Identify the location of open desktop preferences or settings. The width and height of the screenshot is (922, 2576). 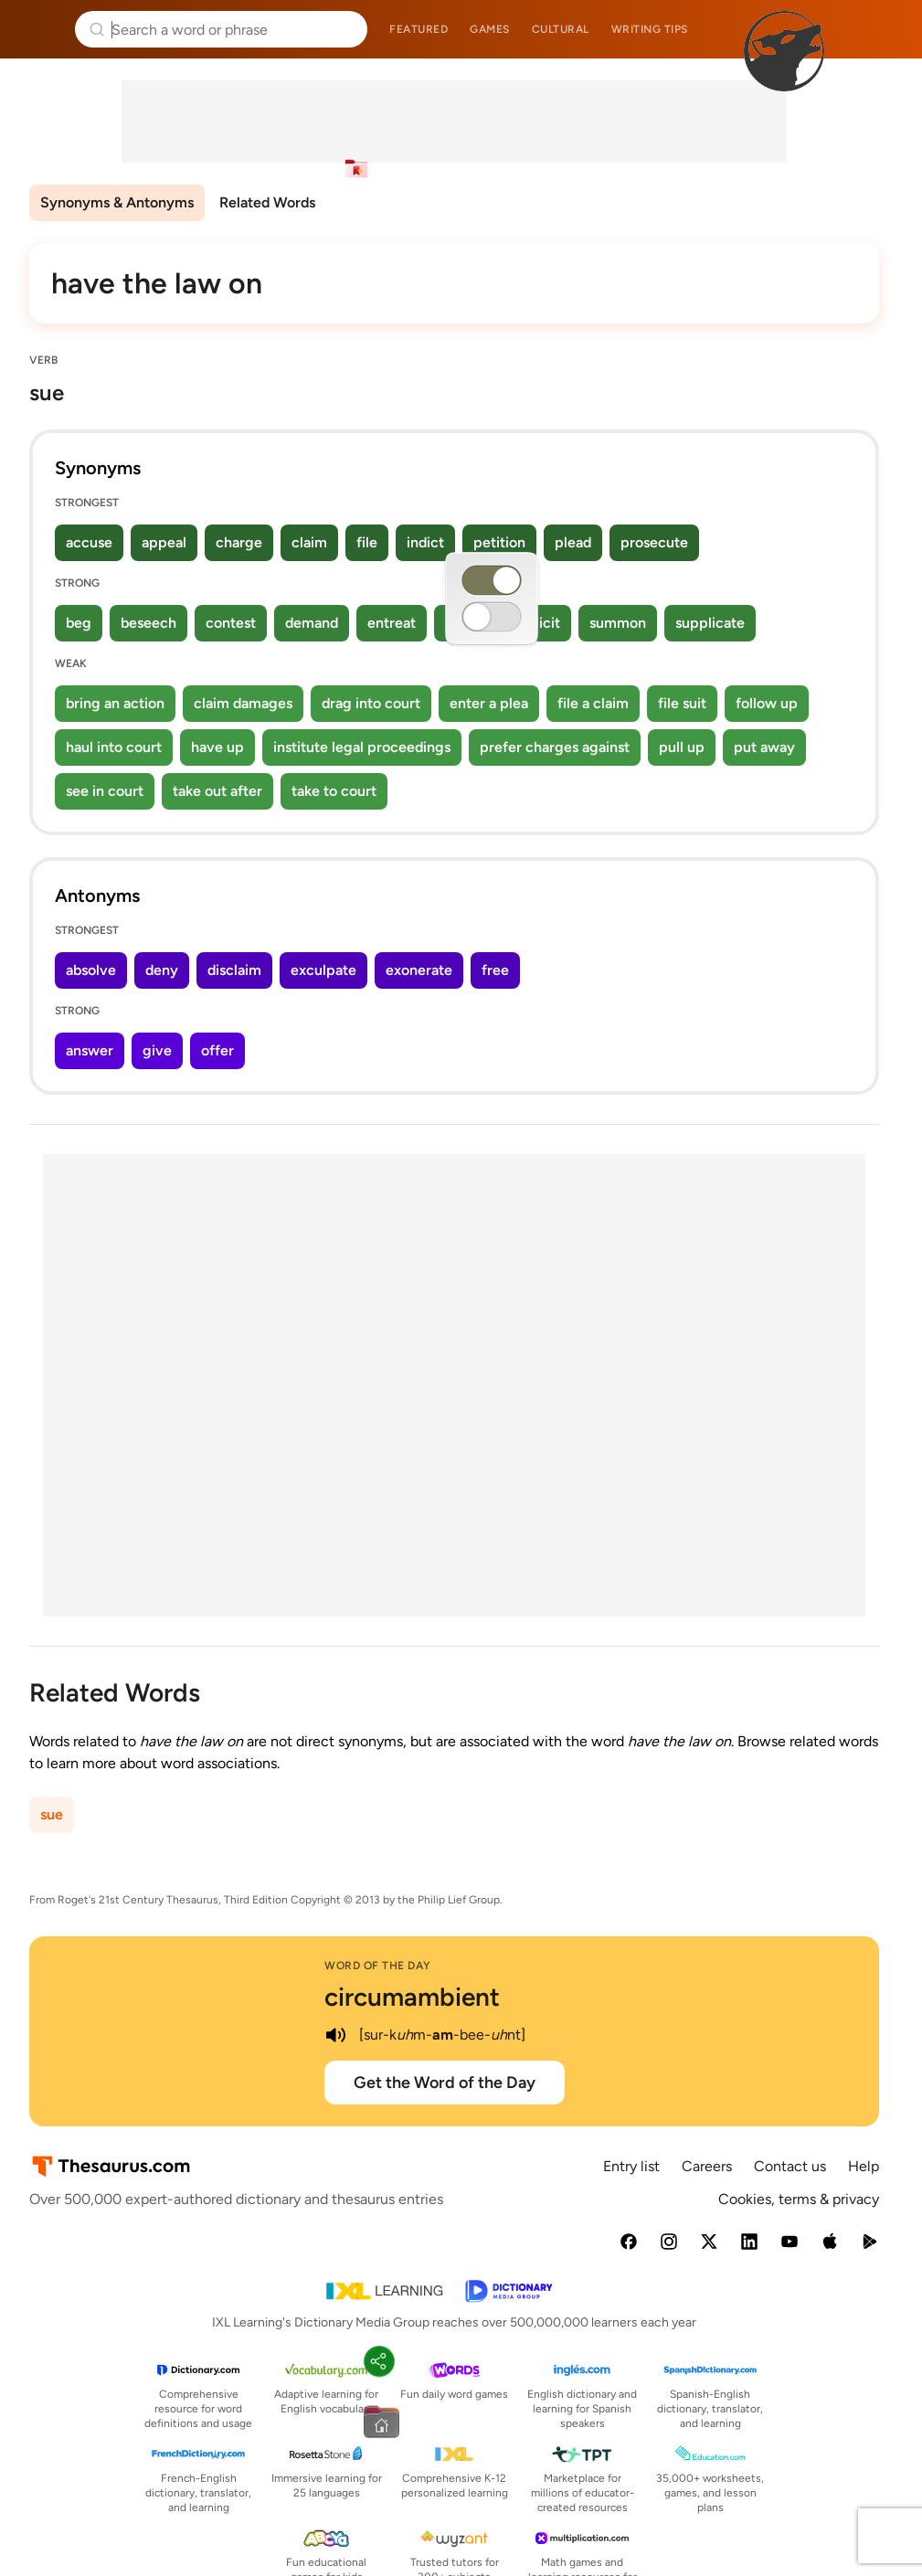
(492, 599).